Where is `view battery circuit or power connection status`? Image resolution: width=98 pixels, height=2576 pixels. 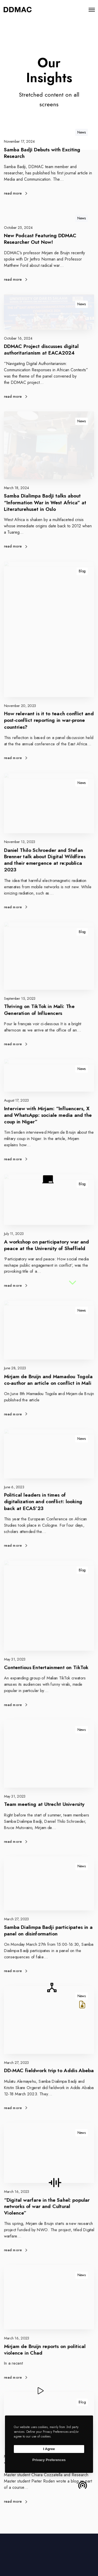
view battery circuit or power connection status is located at coordinates (55, 2182).